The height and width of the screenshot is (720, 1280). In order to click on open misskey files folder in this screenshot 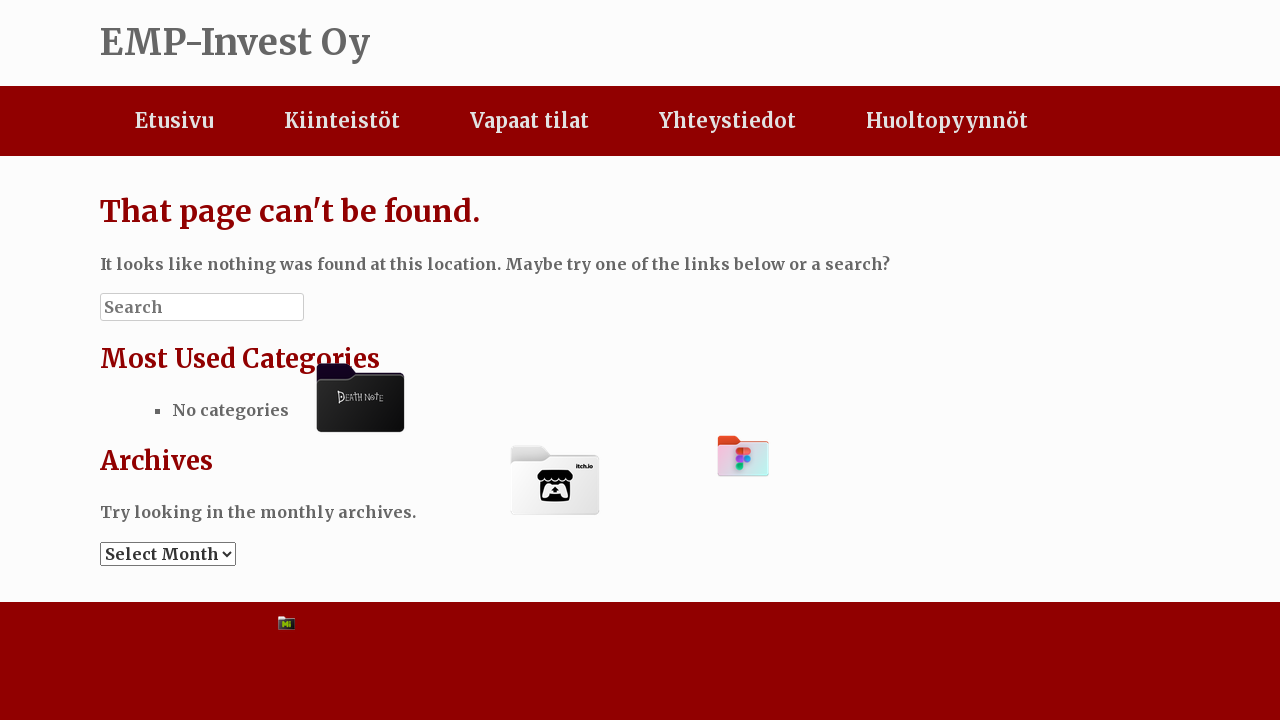, I will do `click(286, 623)`.